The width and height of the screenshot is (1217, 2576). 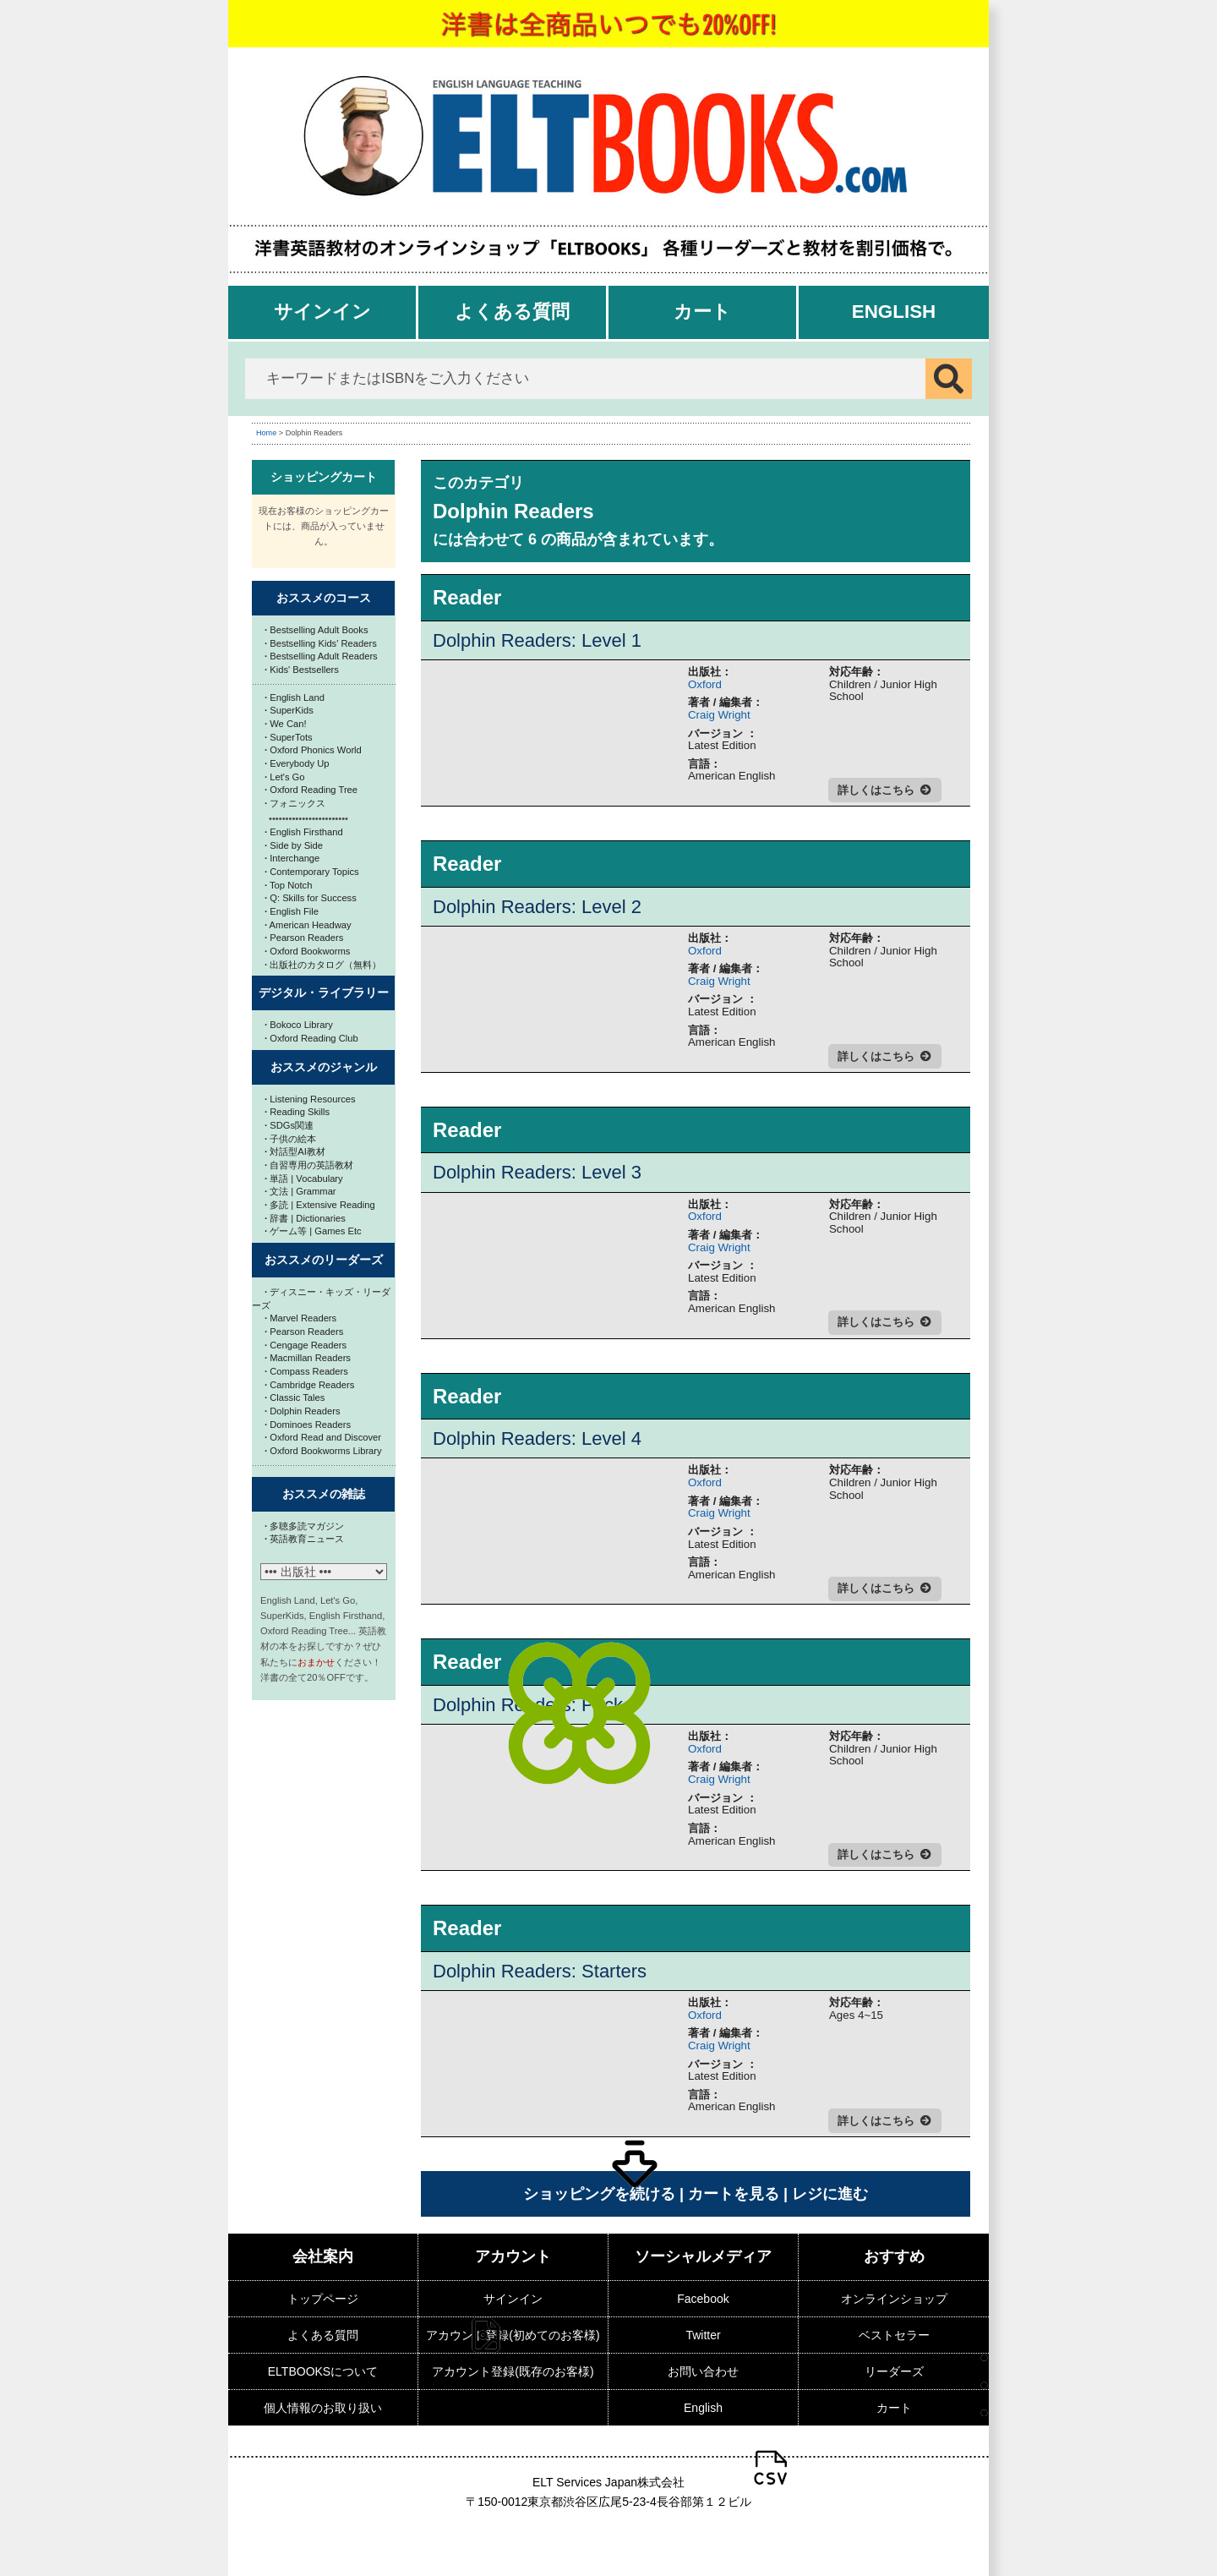 What do you see at coordinates (486, 2335) in the screenshot?
I see `view image file` at bounding box center [486, 2335].